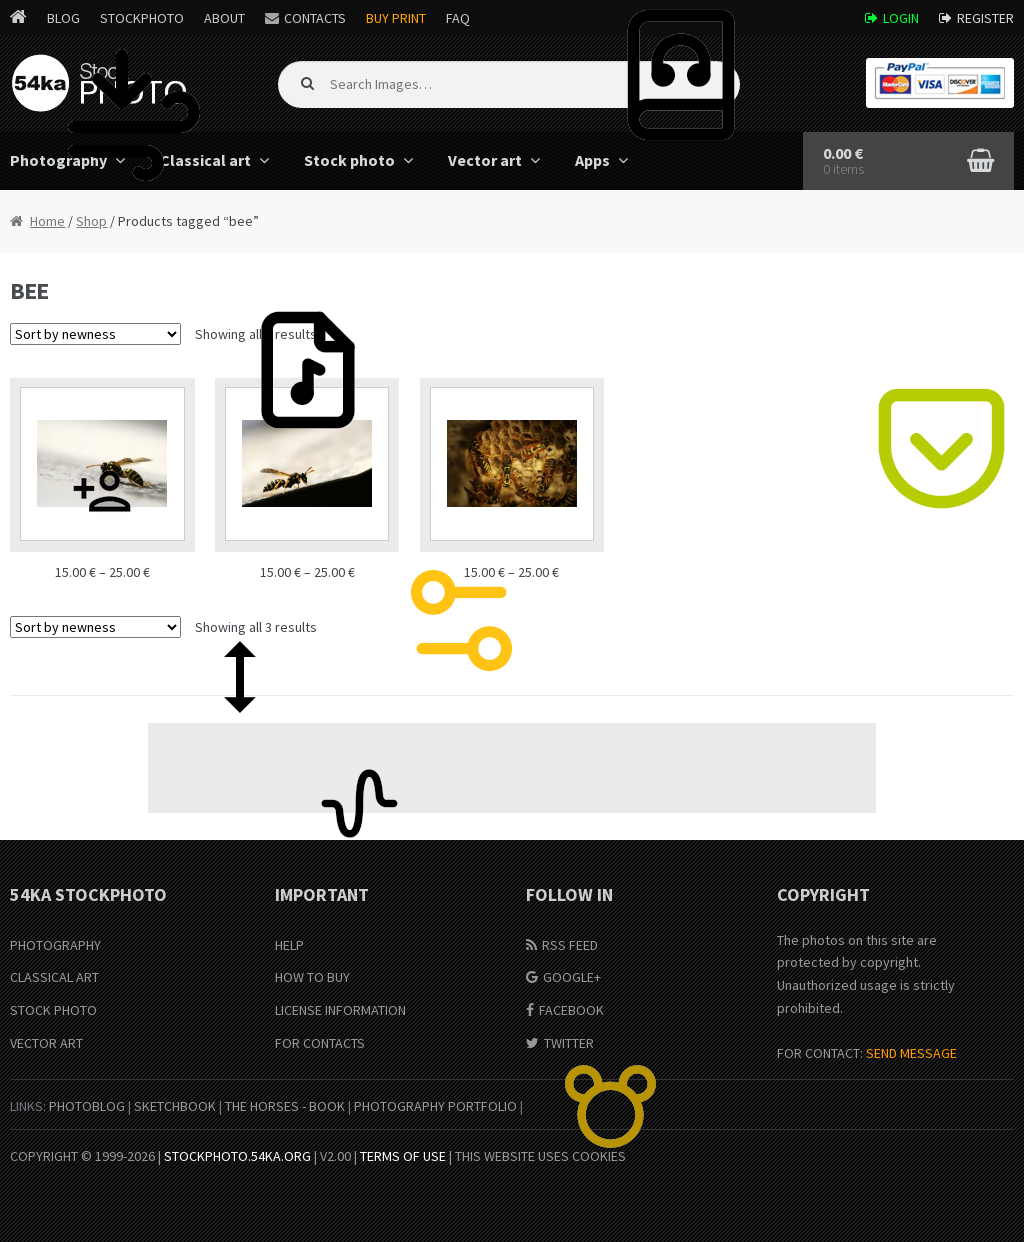 This screenshot has height=1242, width=1024. I want to click on add a new contact, so click(102, 491).